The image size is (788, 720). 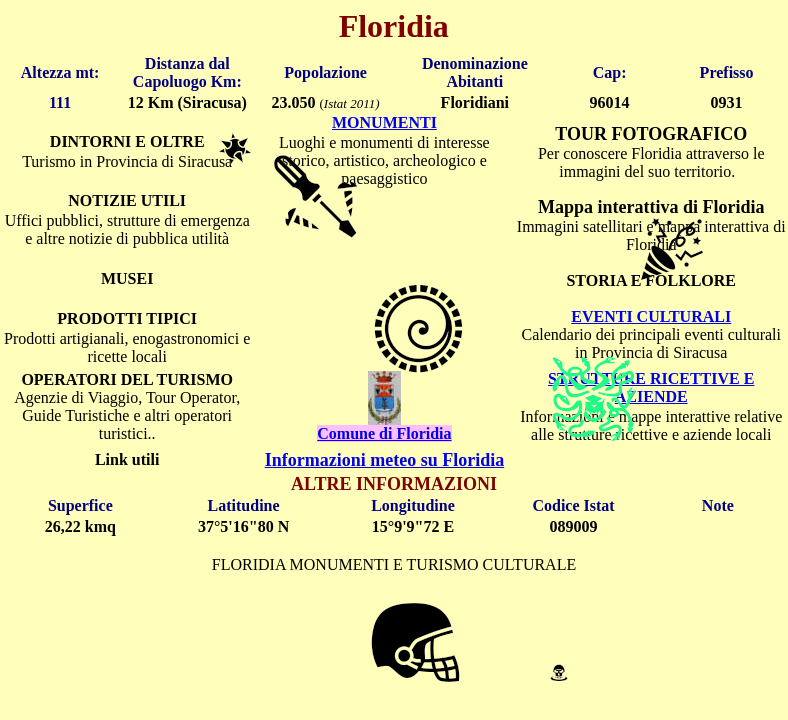 What do you see at coordinates (316, 197) in the screenshot?
I see `access tools or settings` at bounding box center [316, 197].